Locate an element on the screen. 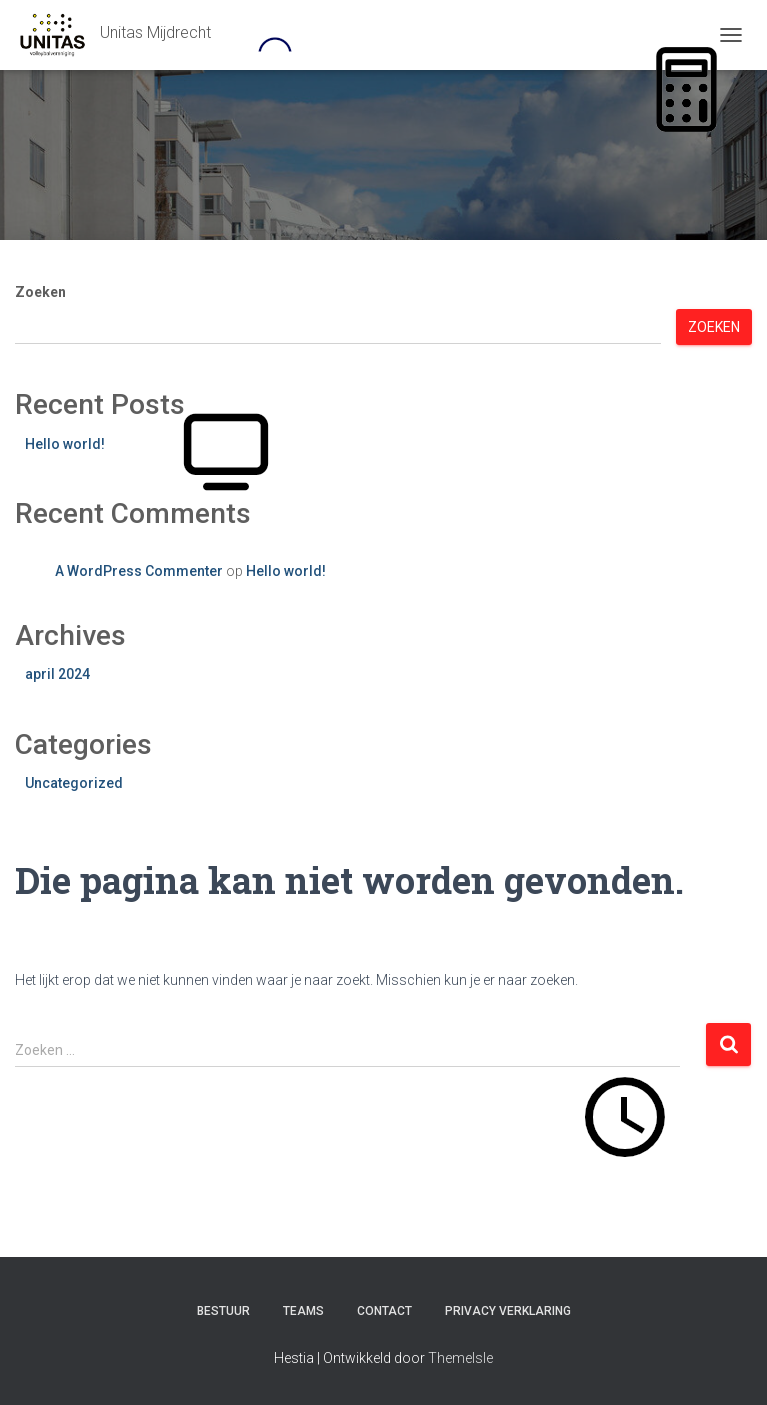 The width and height of the screenshot is (767, 1405). access tv or display settings is located at coordinates (226, 452).